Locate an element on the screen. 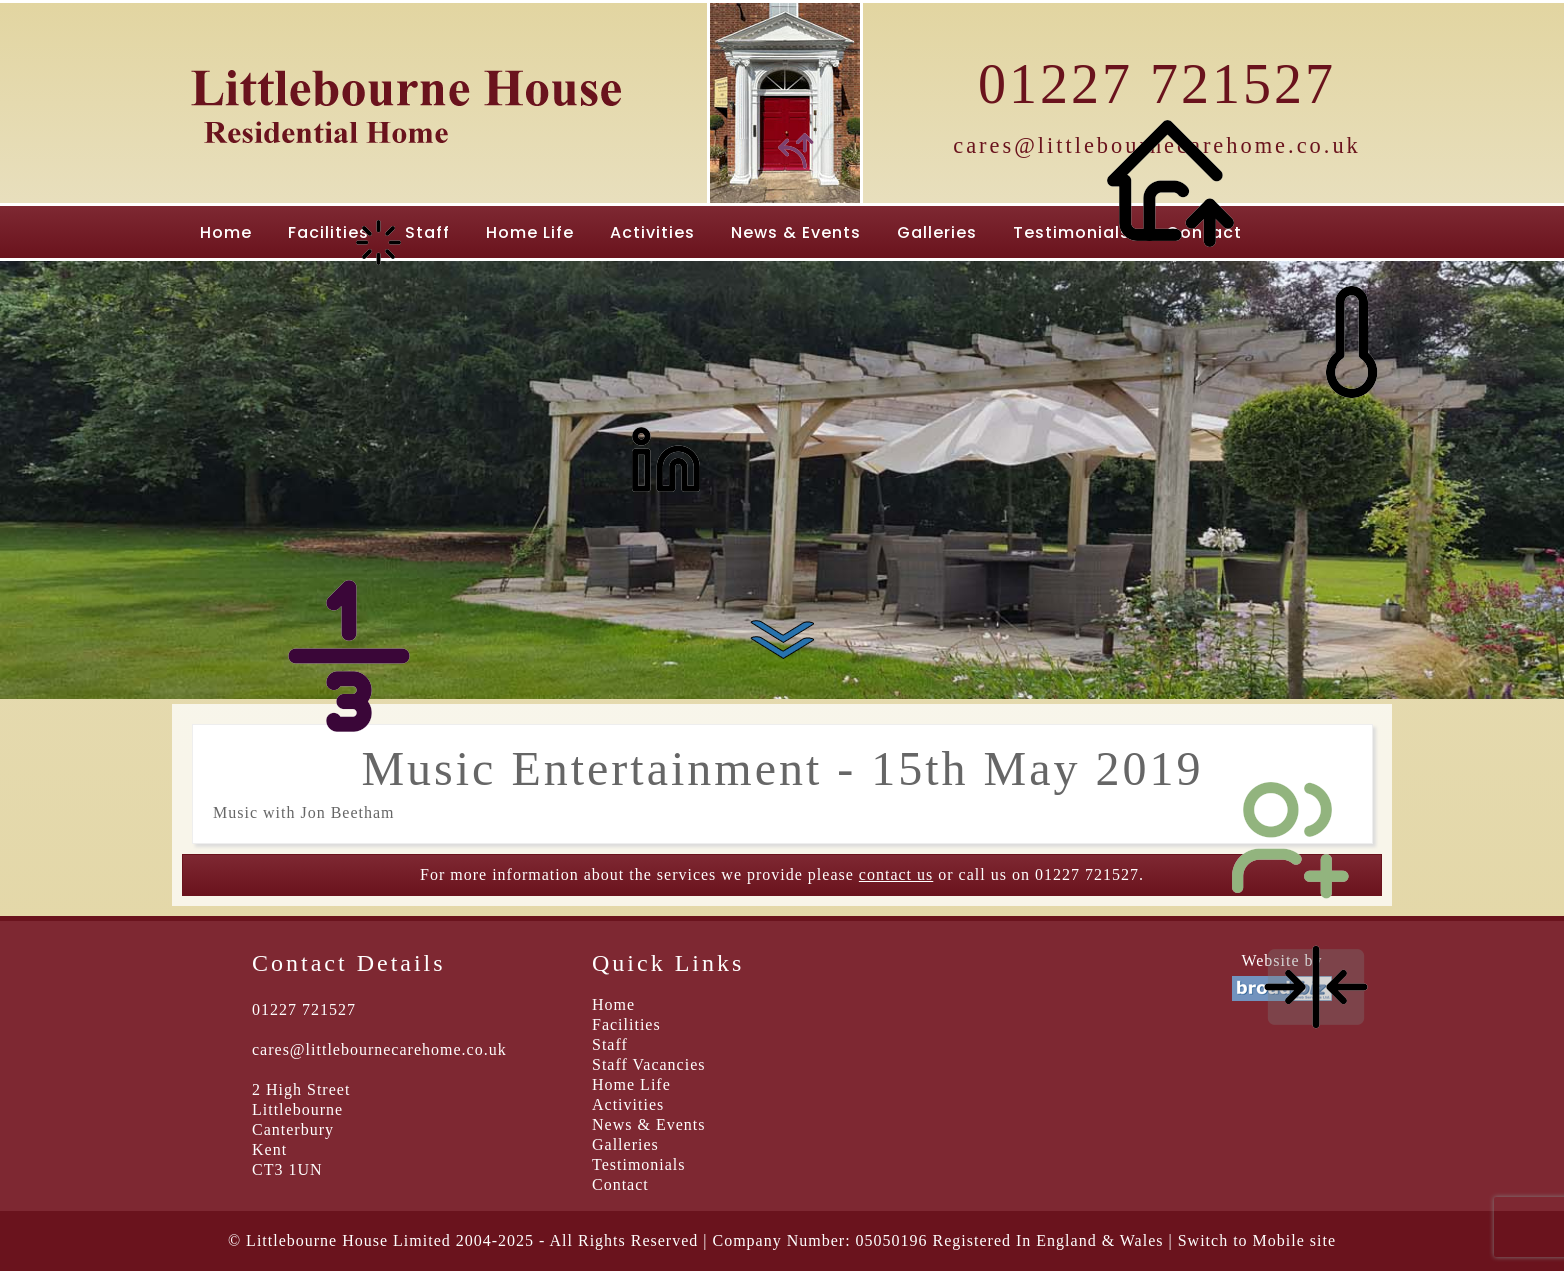 The image size is (1564, 1271). visit linkedin profile is located at coordinates (666, 461).